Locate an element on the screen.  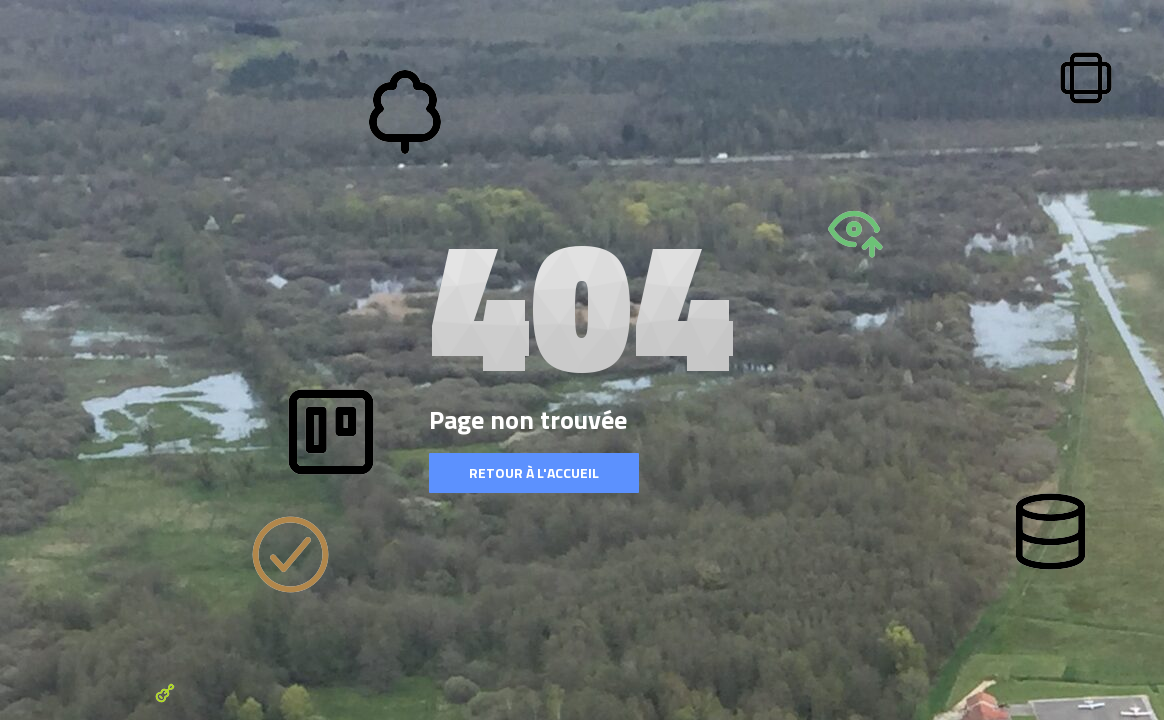
confirms a completed action or task is located at coordinates (290, 554).